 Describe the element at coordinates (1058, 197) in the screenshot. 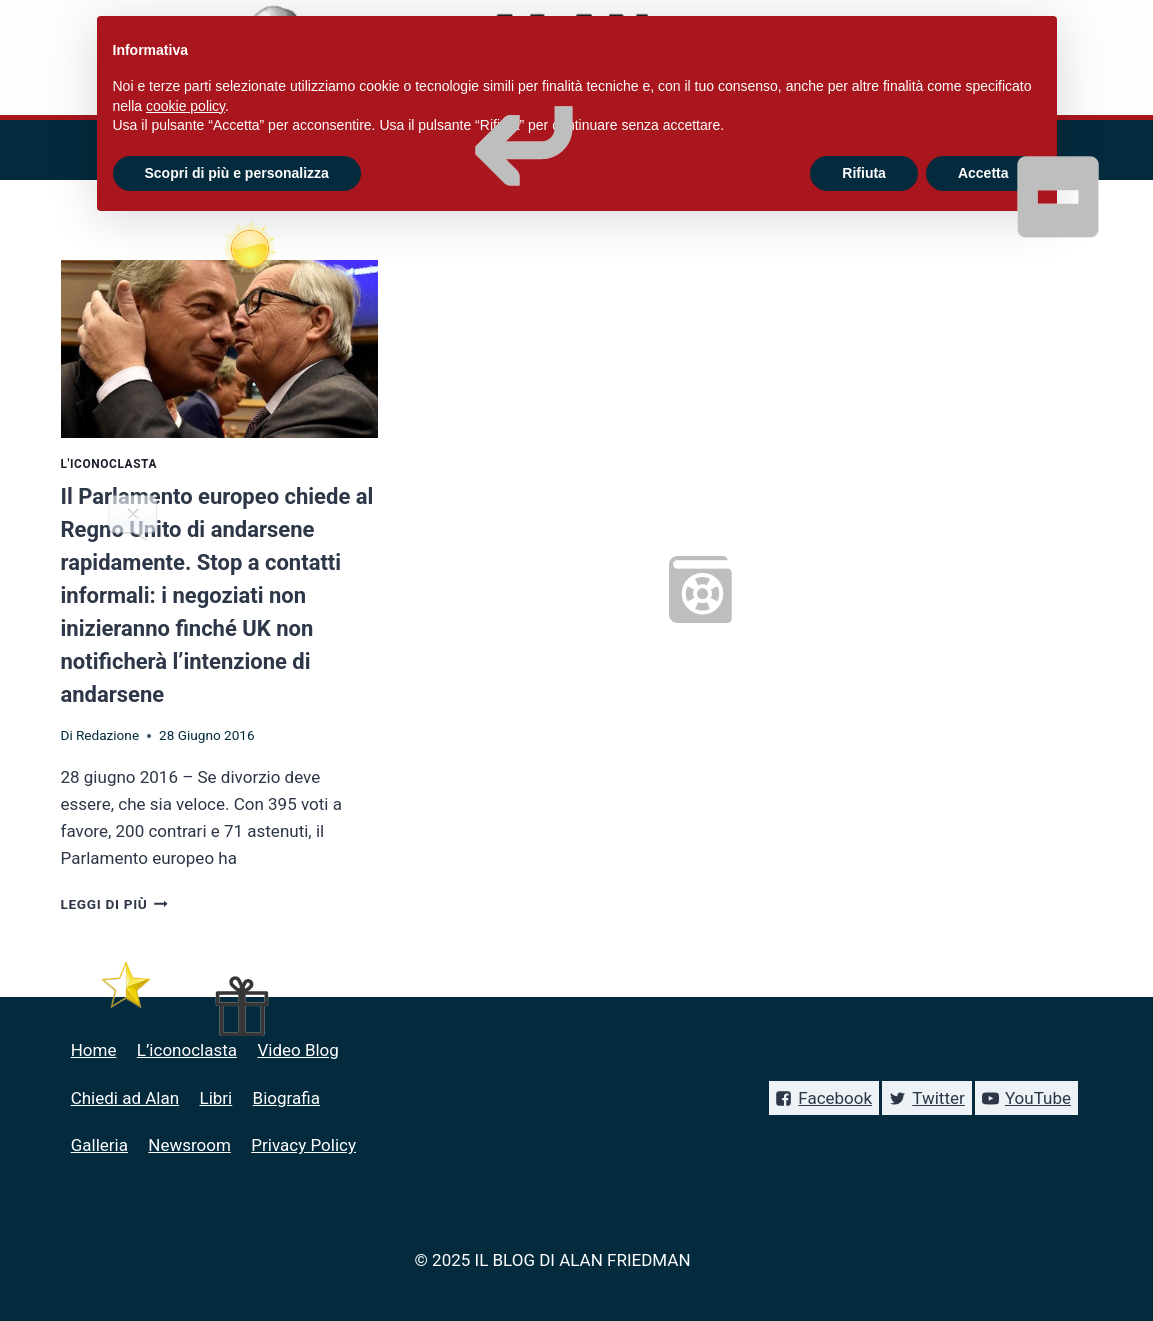

I see `zoom out to see more content` at that location.